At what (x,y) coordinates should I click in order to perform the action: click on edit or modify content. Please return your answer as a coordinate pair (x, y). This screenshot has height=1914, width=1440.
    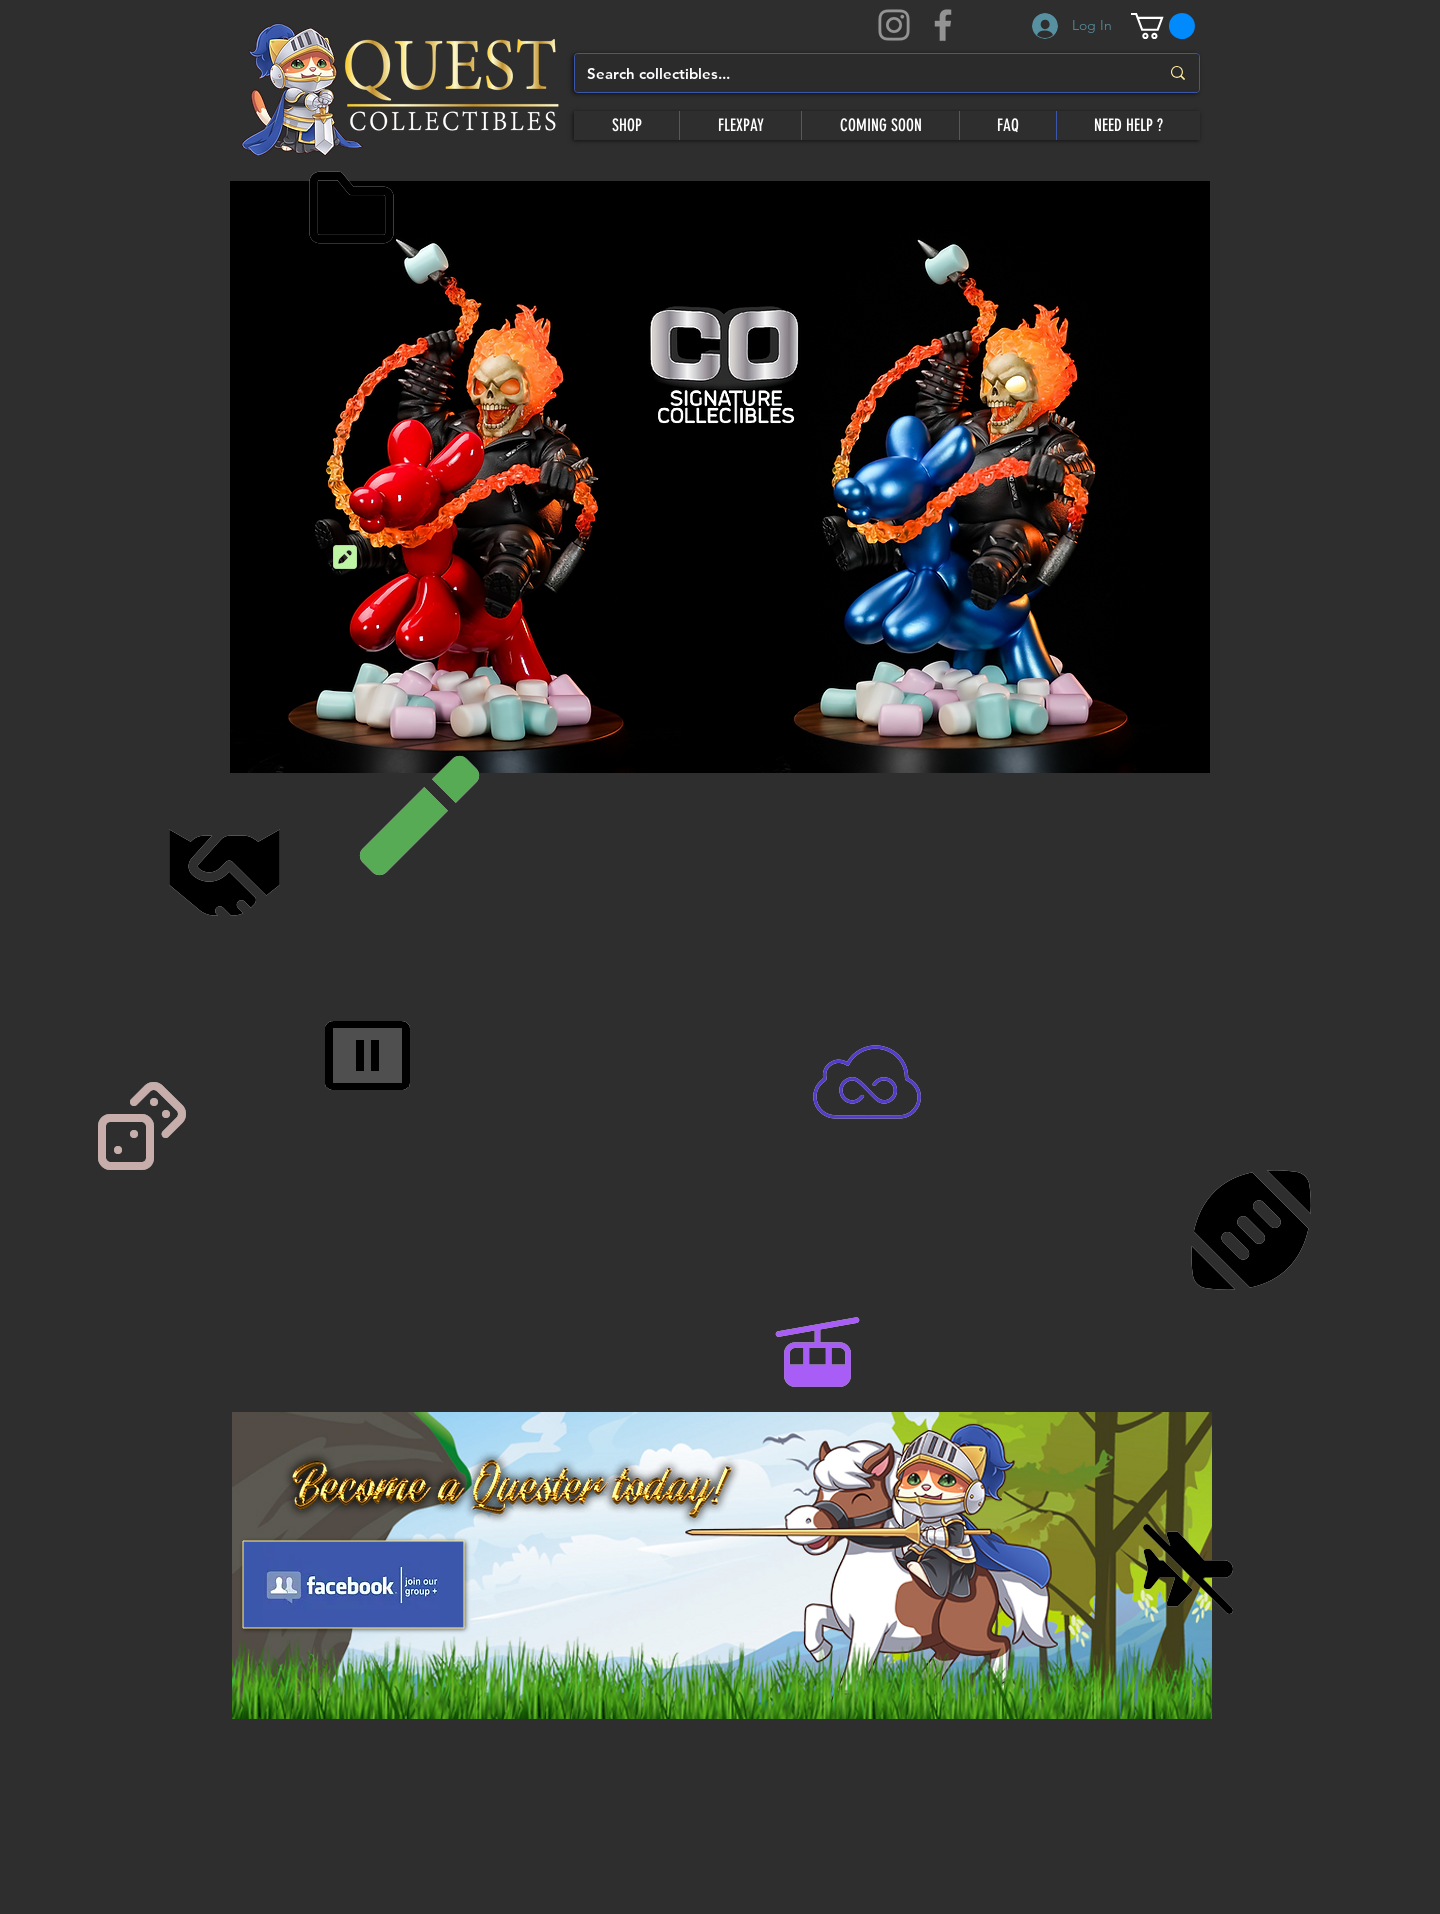
    Looking at the image, I should click on (345, 557).